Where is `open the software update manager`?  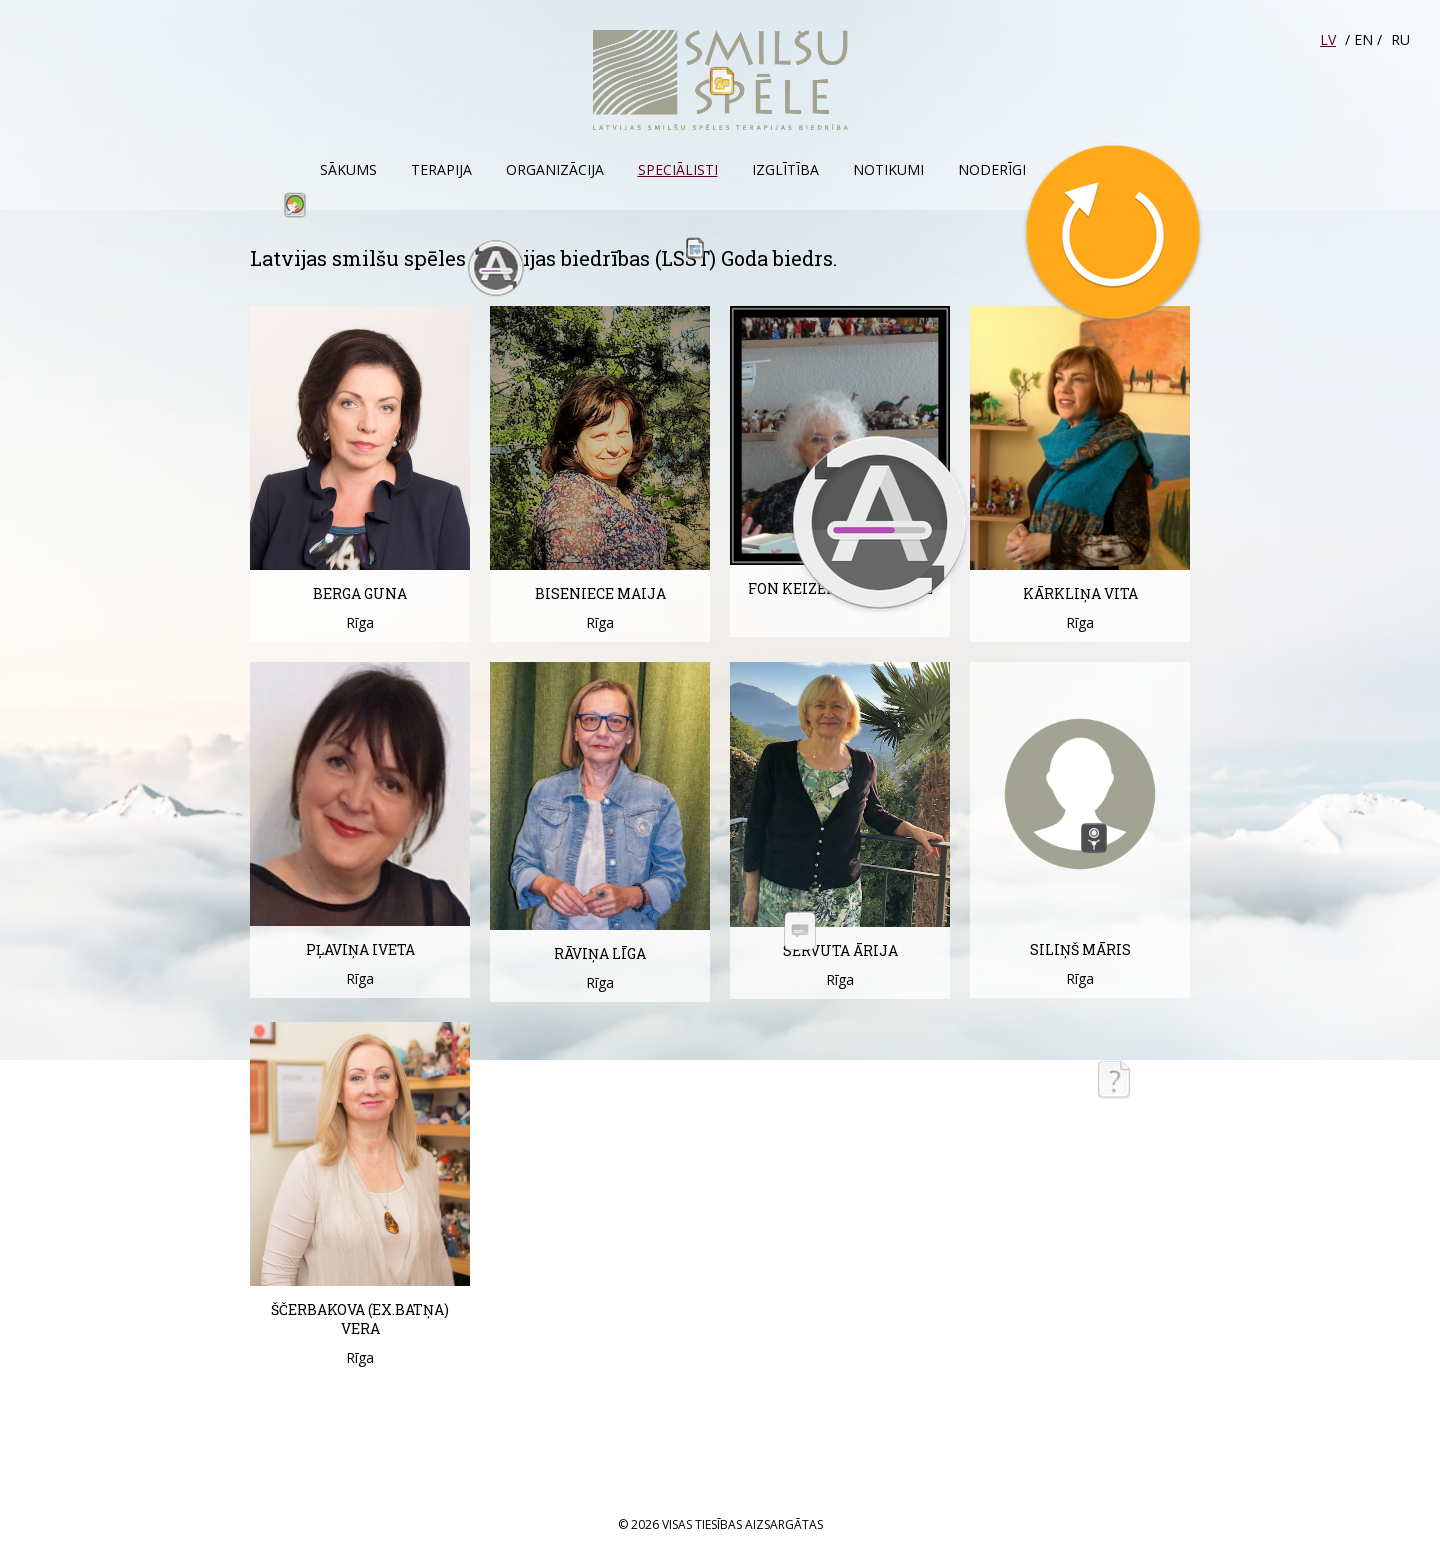 open the software update manager is located at coordinates (496, 268).